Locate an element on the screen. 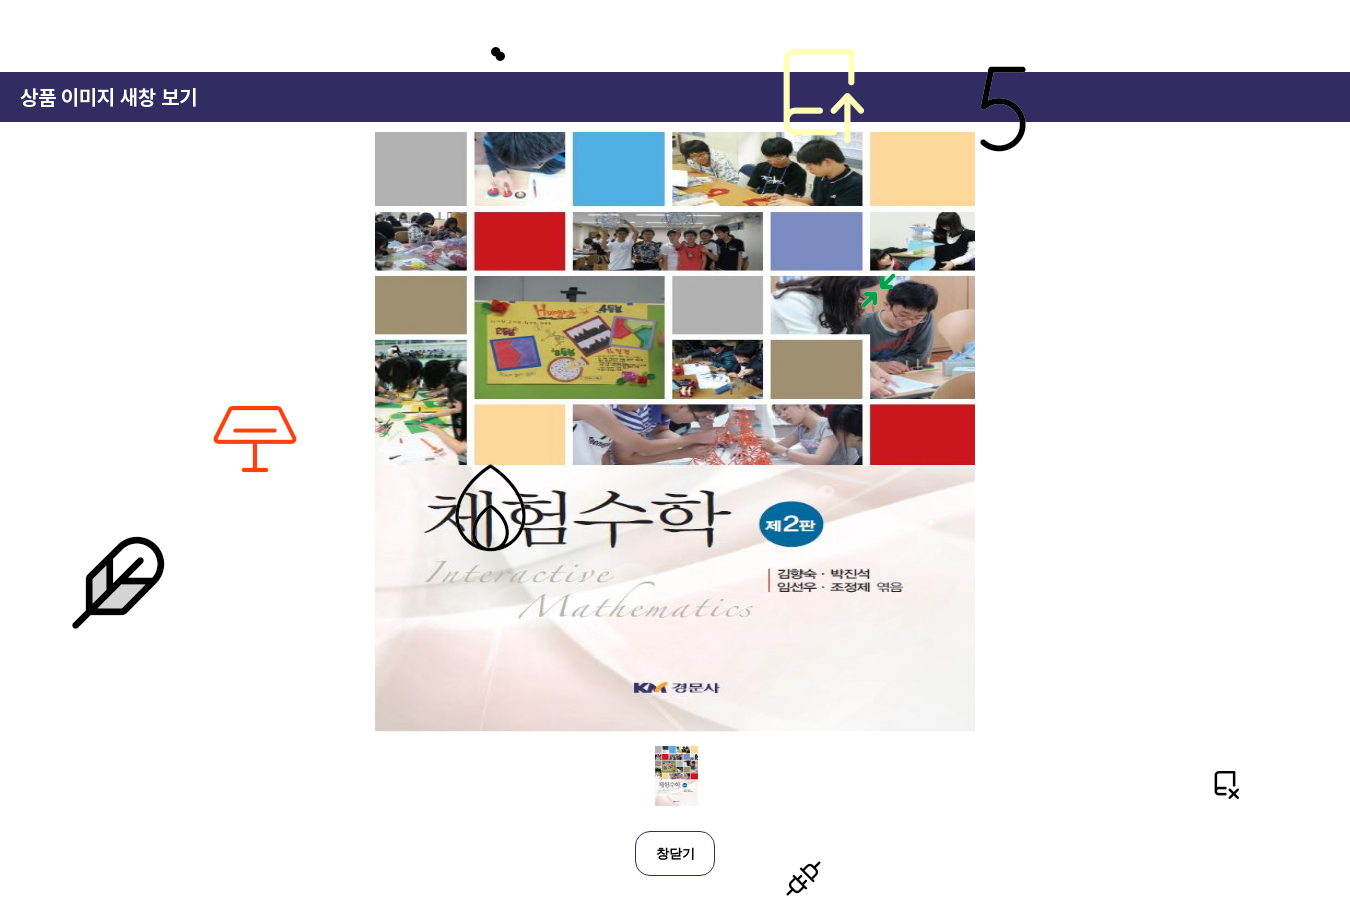 This screenshot has height=906, width=1350. indicates the number five in a list or sequence is located at coordinates (1003, 109).